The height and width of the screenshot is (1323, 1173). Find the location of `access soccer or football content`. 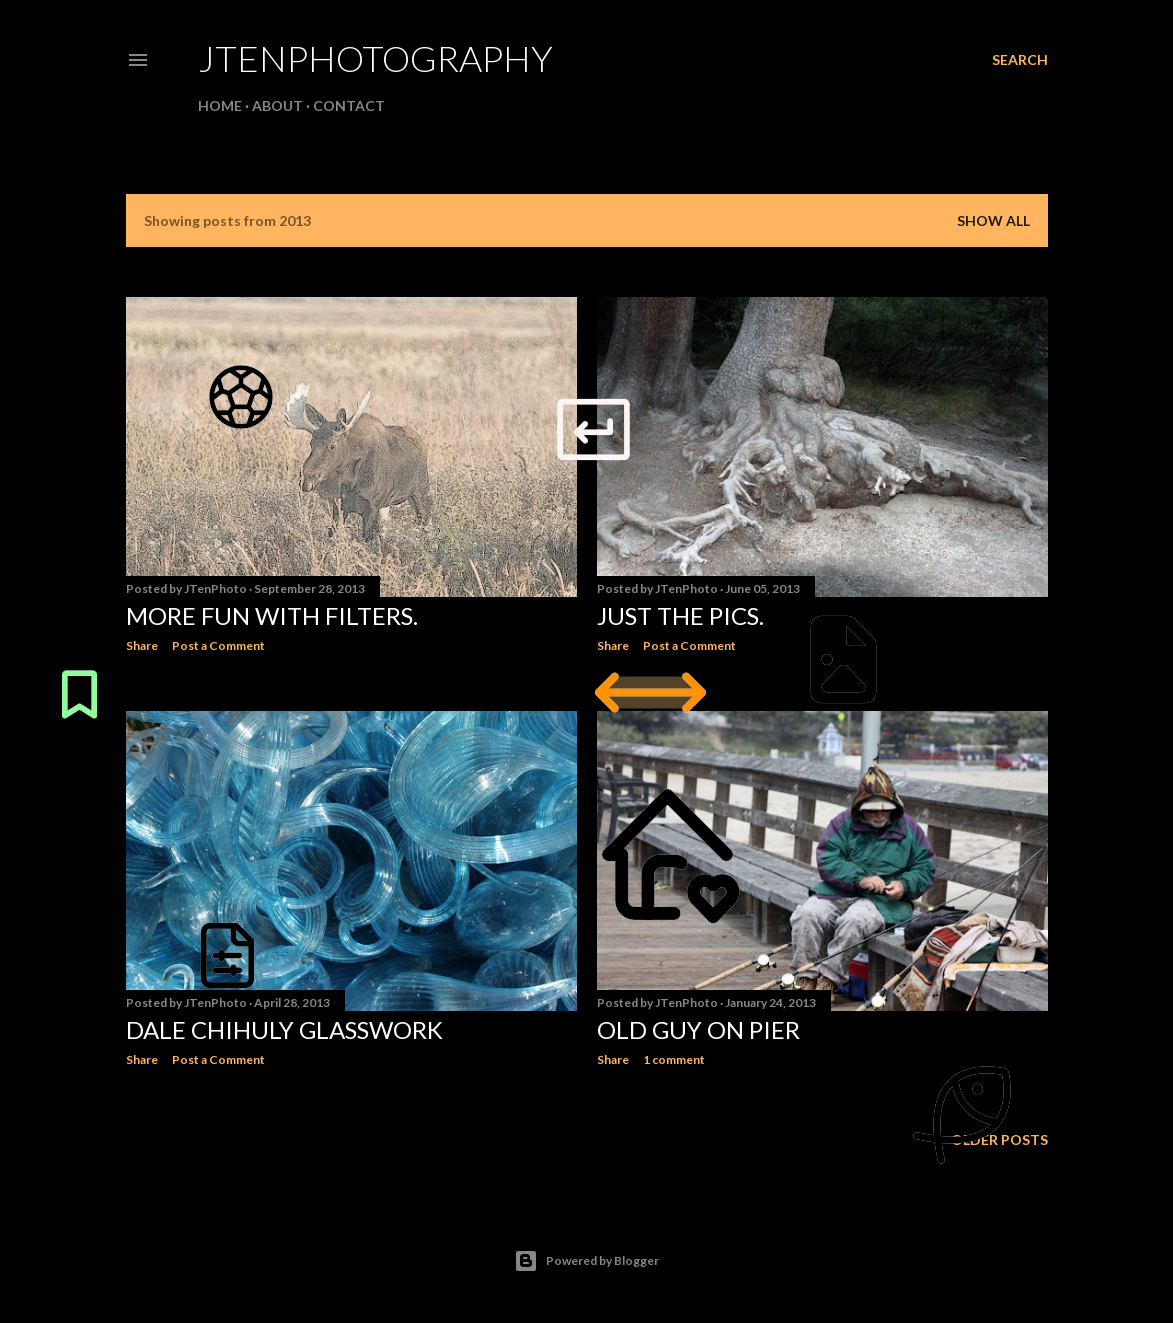

access soccer or football content is located at coordinates (241, 397).